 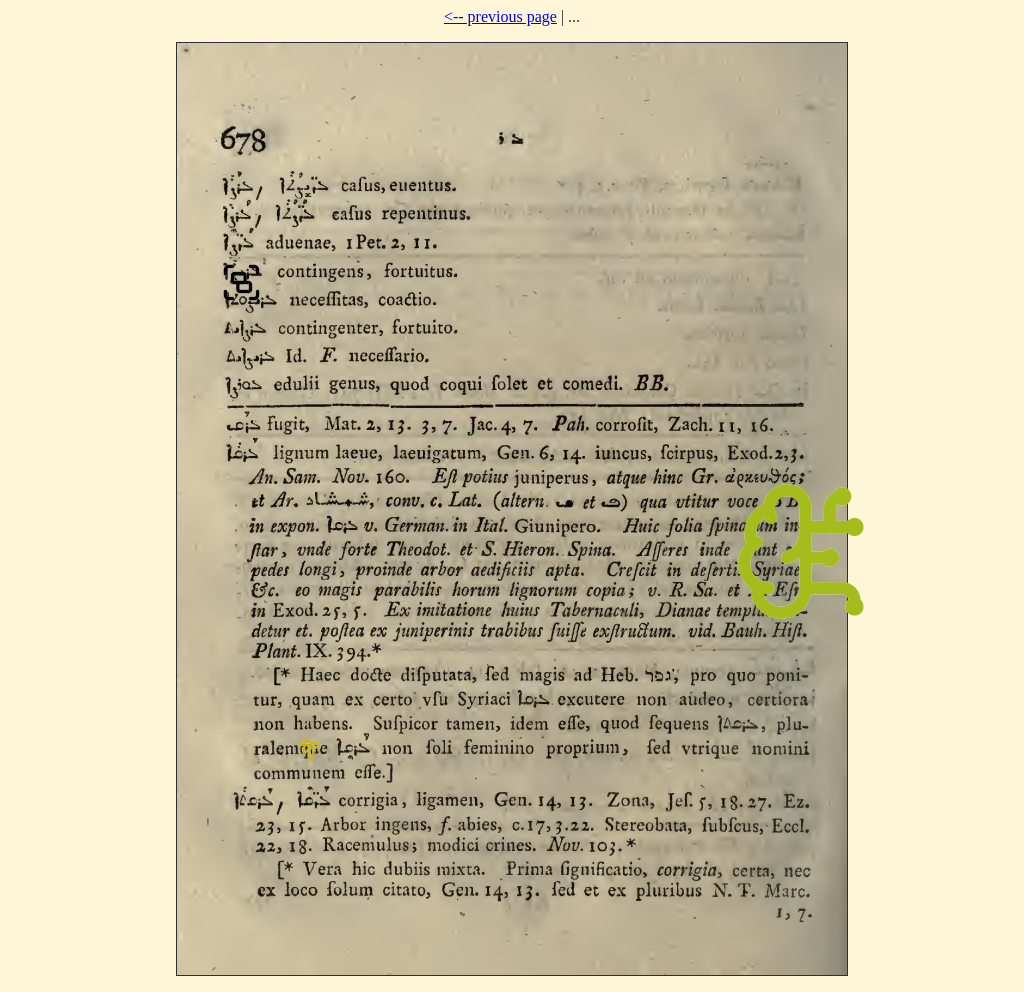 What do you see at coordinates (241, 282) in the screenshot?
I see `group selected objects together` at bounding box center [241, 282].